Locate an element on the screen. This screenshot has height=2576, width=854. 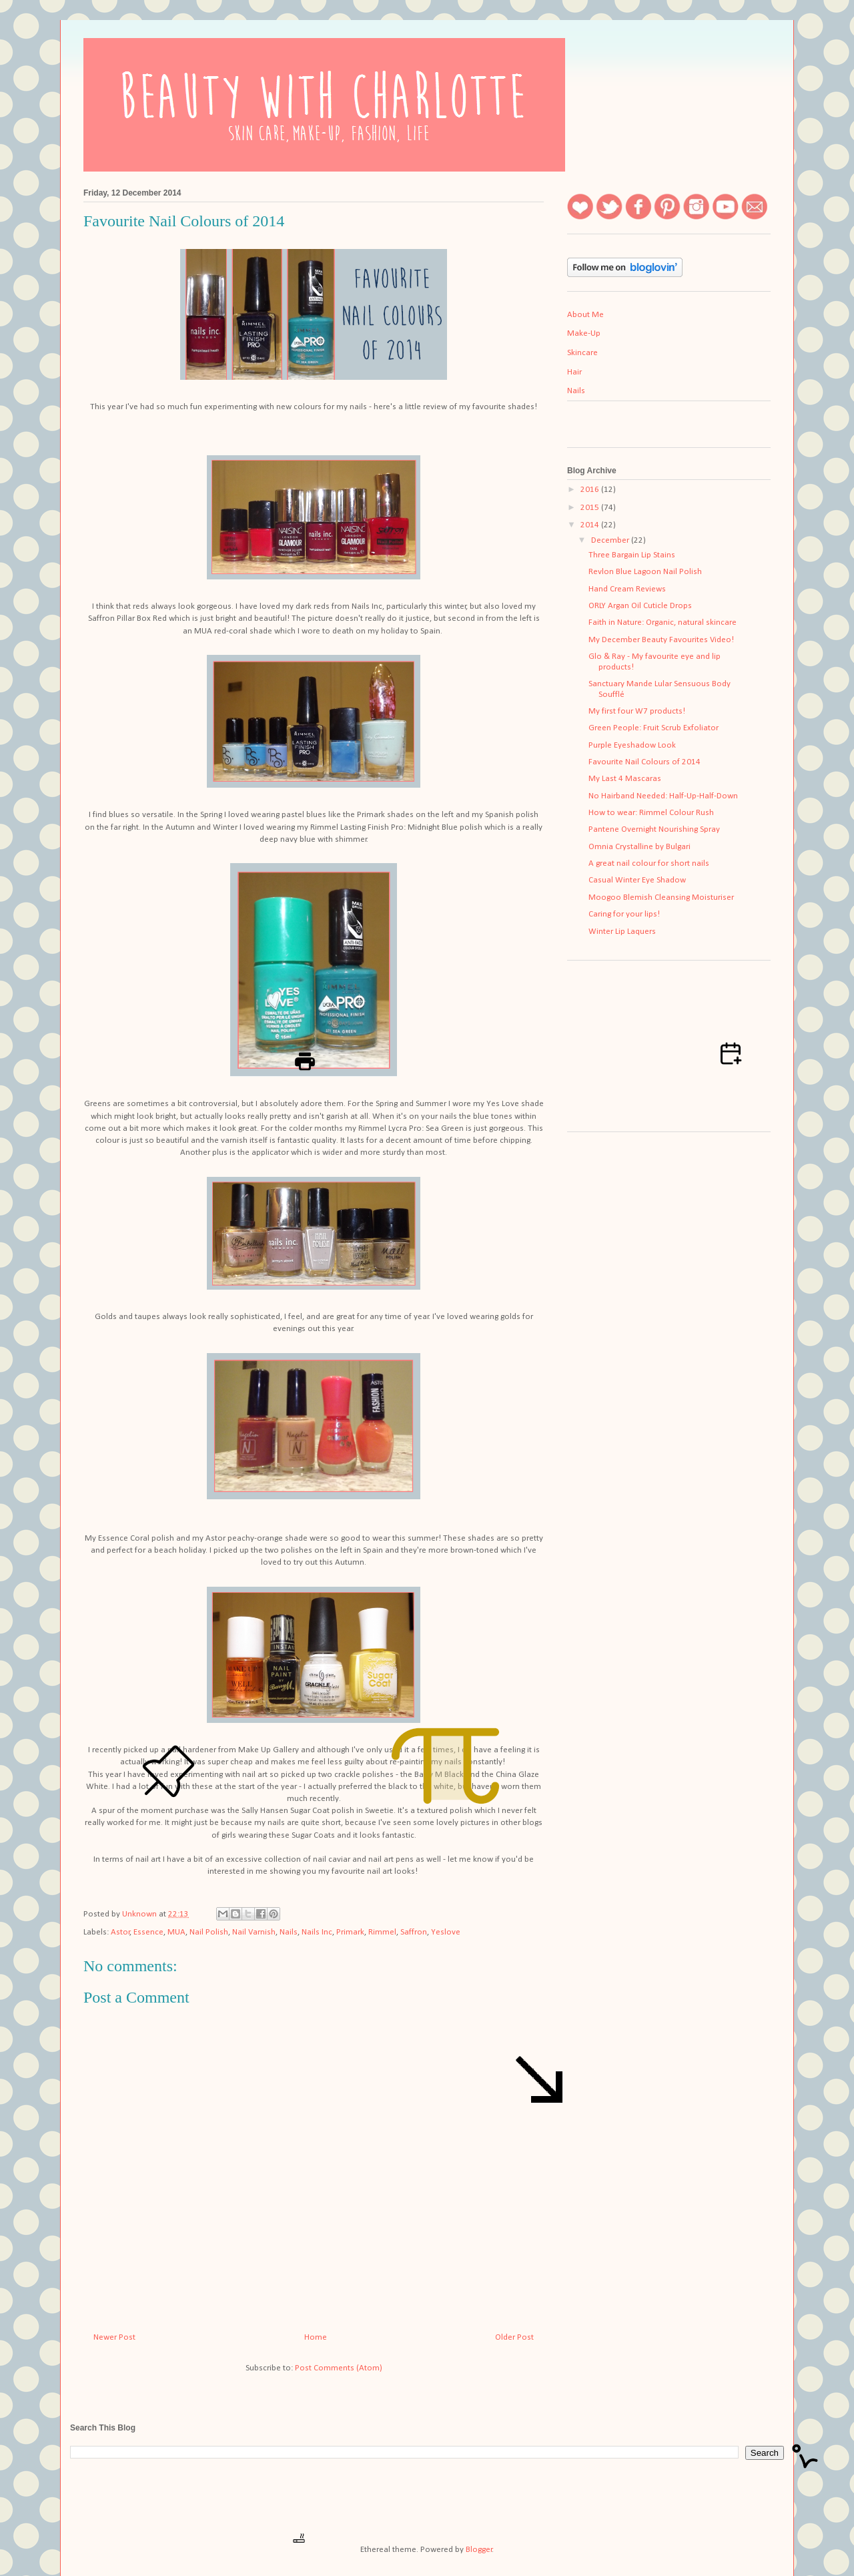
add a new event to your calendar is located at coordinates (731, 1053).